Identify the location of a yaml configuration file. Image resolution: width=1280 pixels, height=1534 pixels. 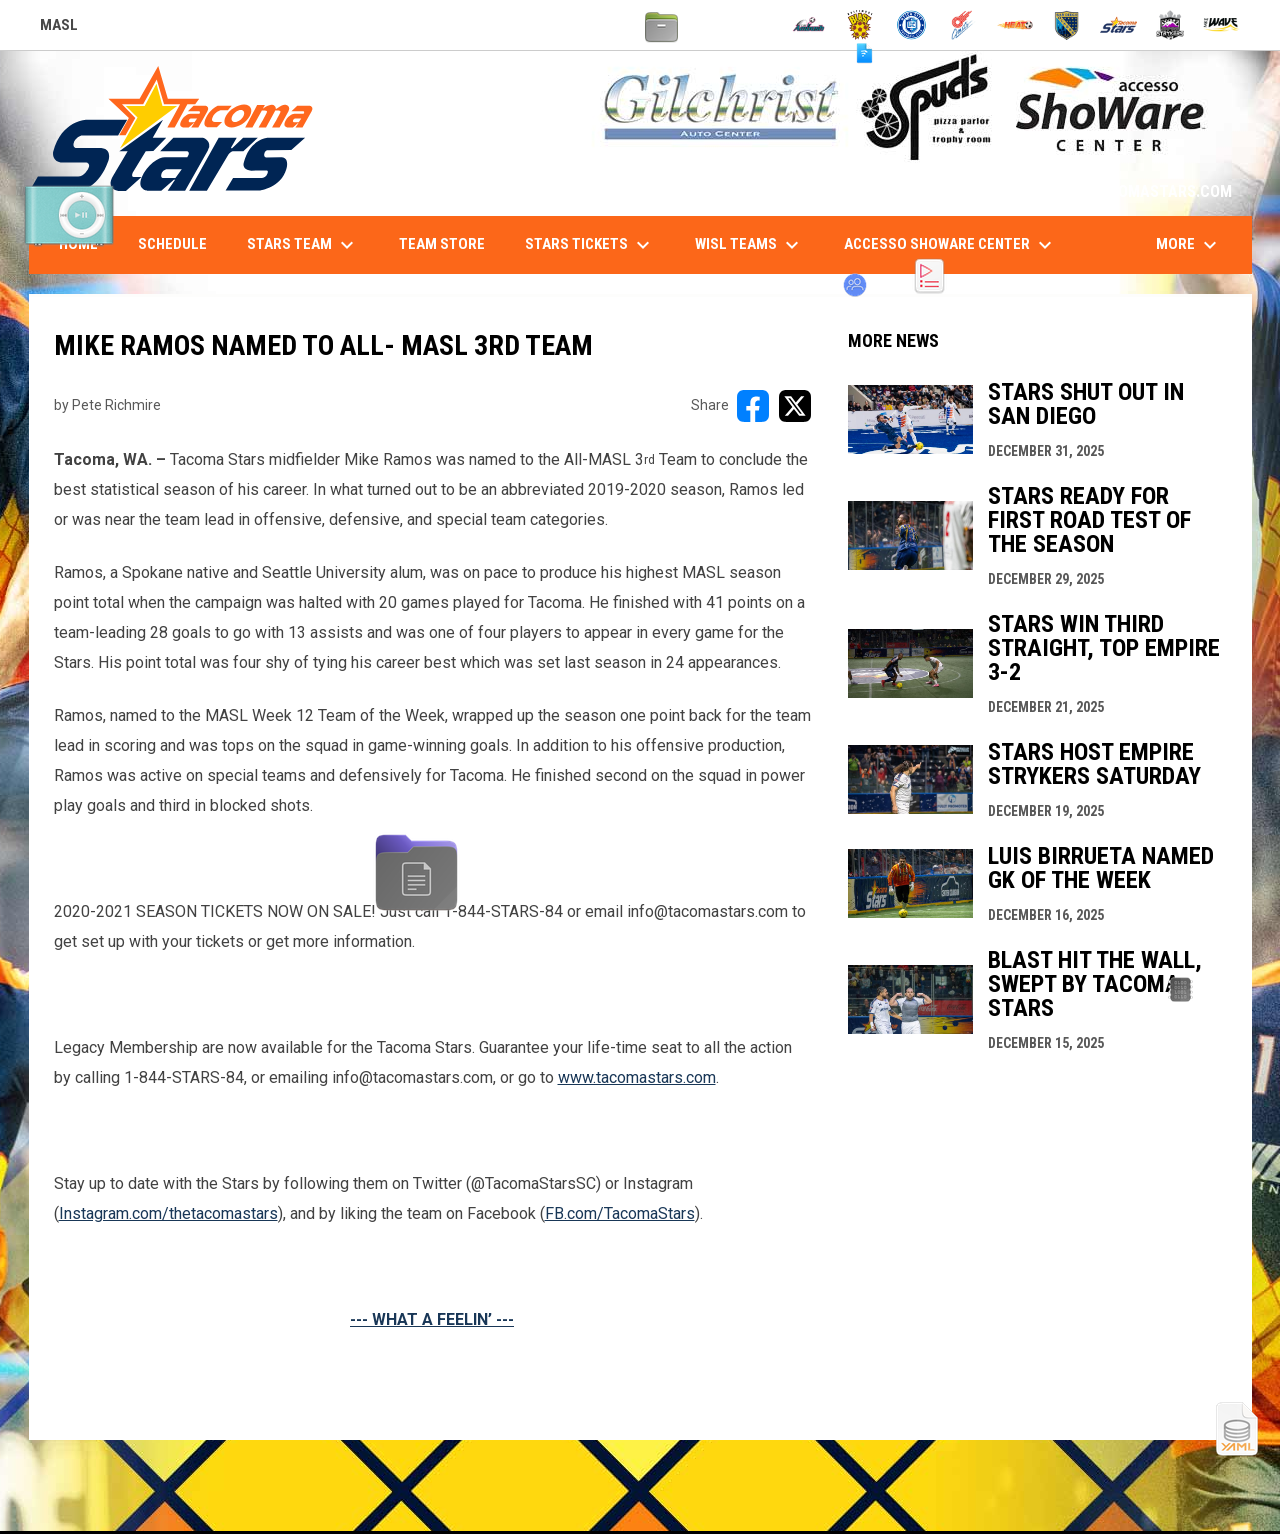
(1237, 1429).